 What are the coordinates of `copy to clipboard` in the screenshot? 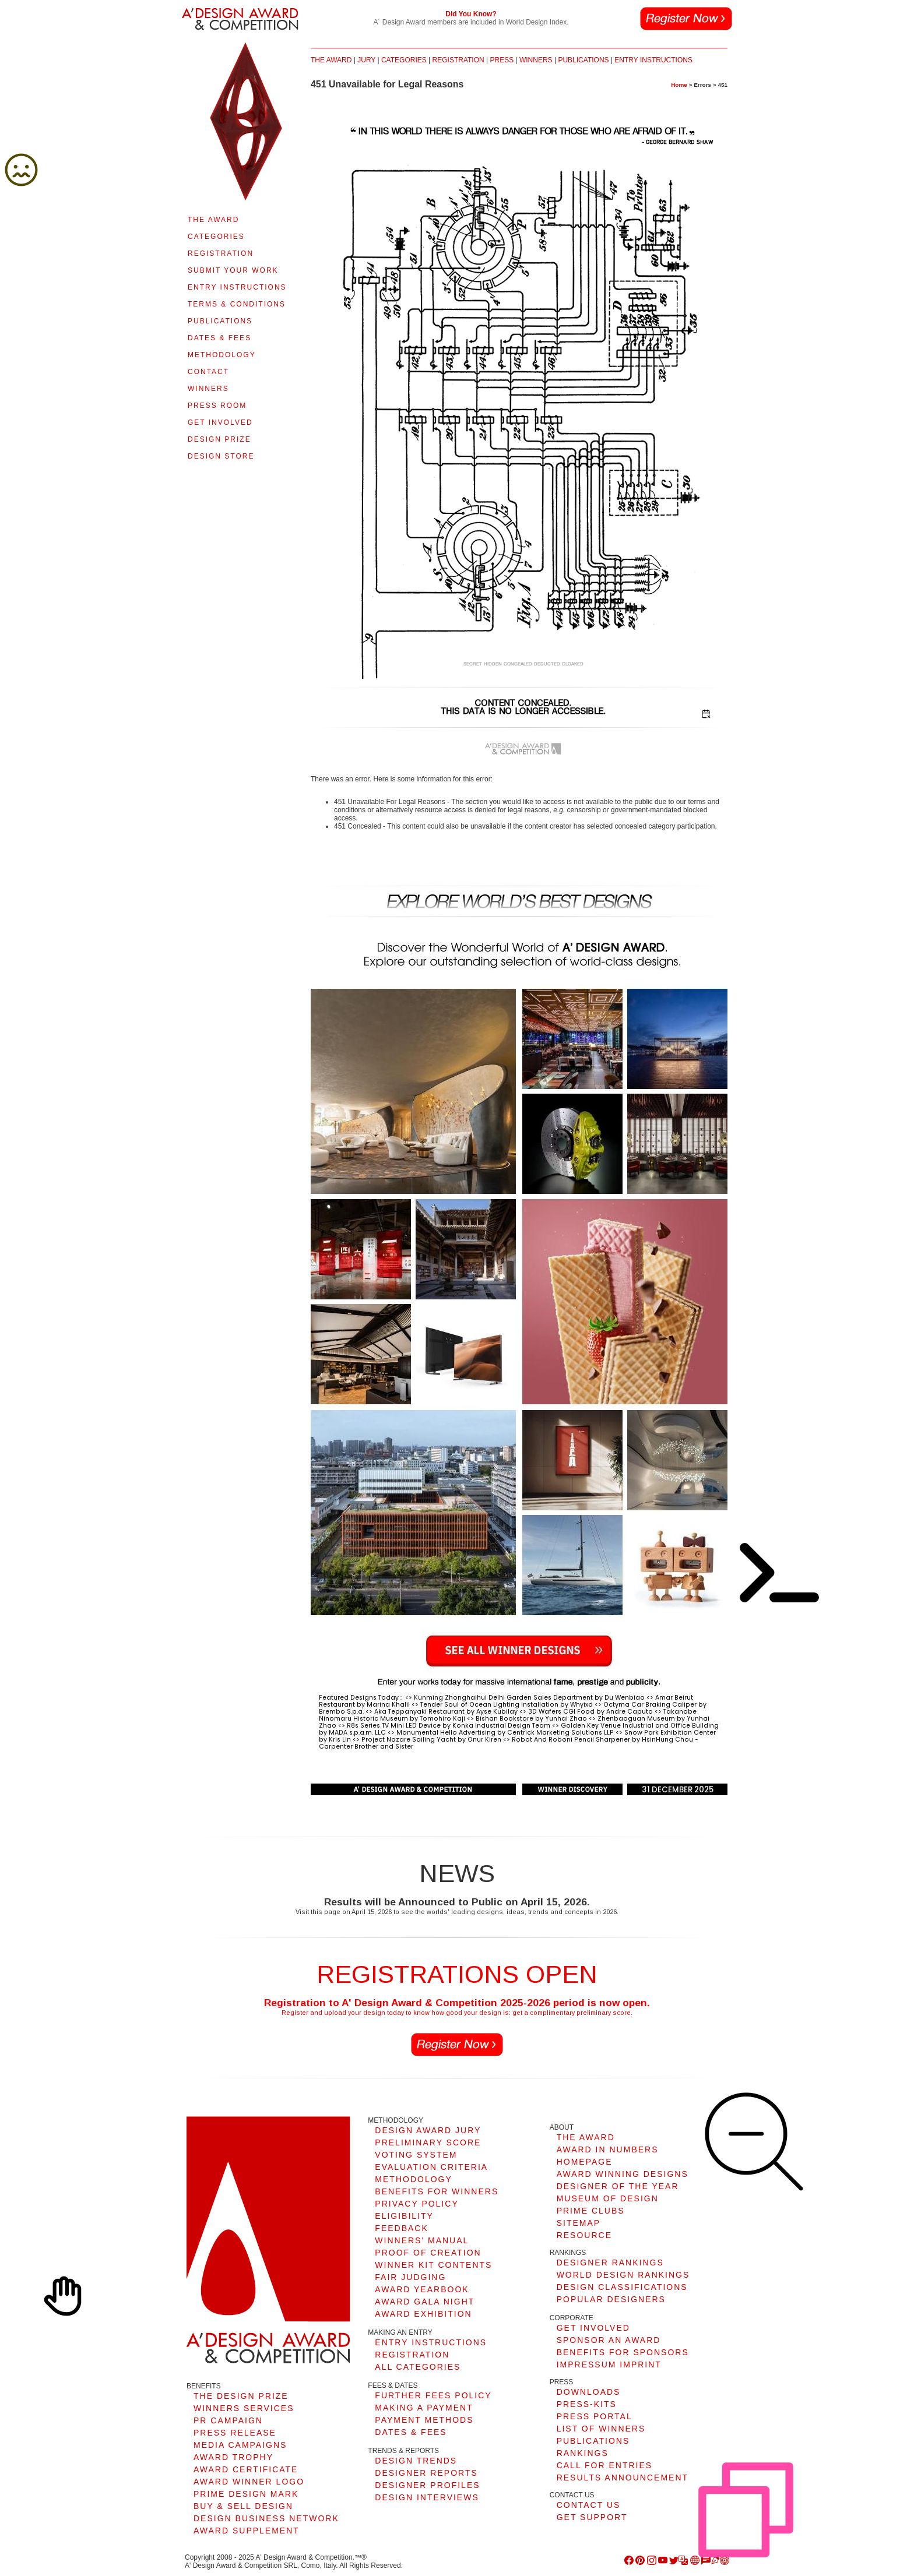 It's located at (746, 2510).